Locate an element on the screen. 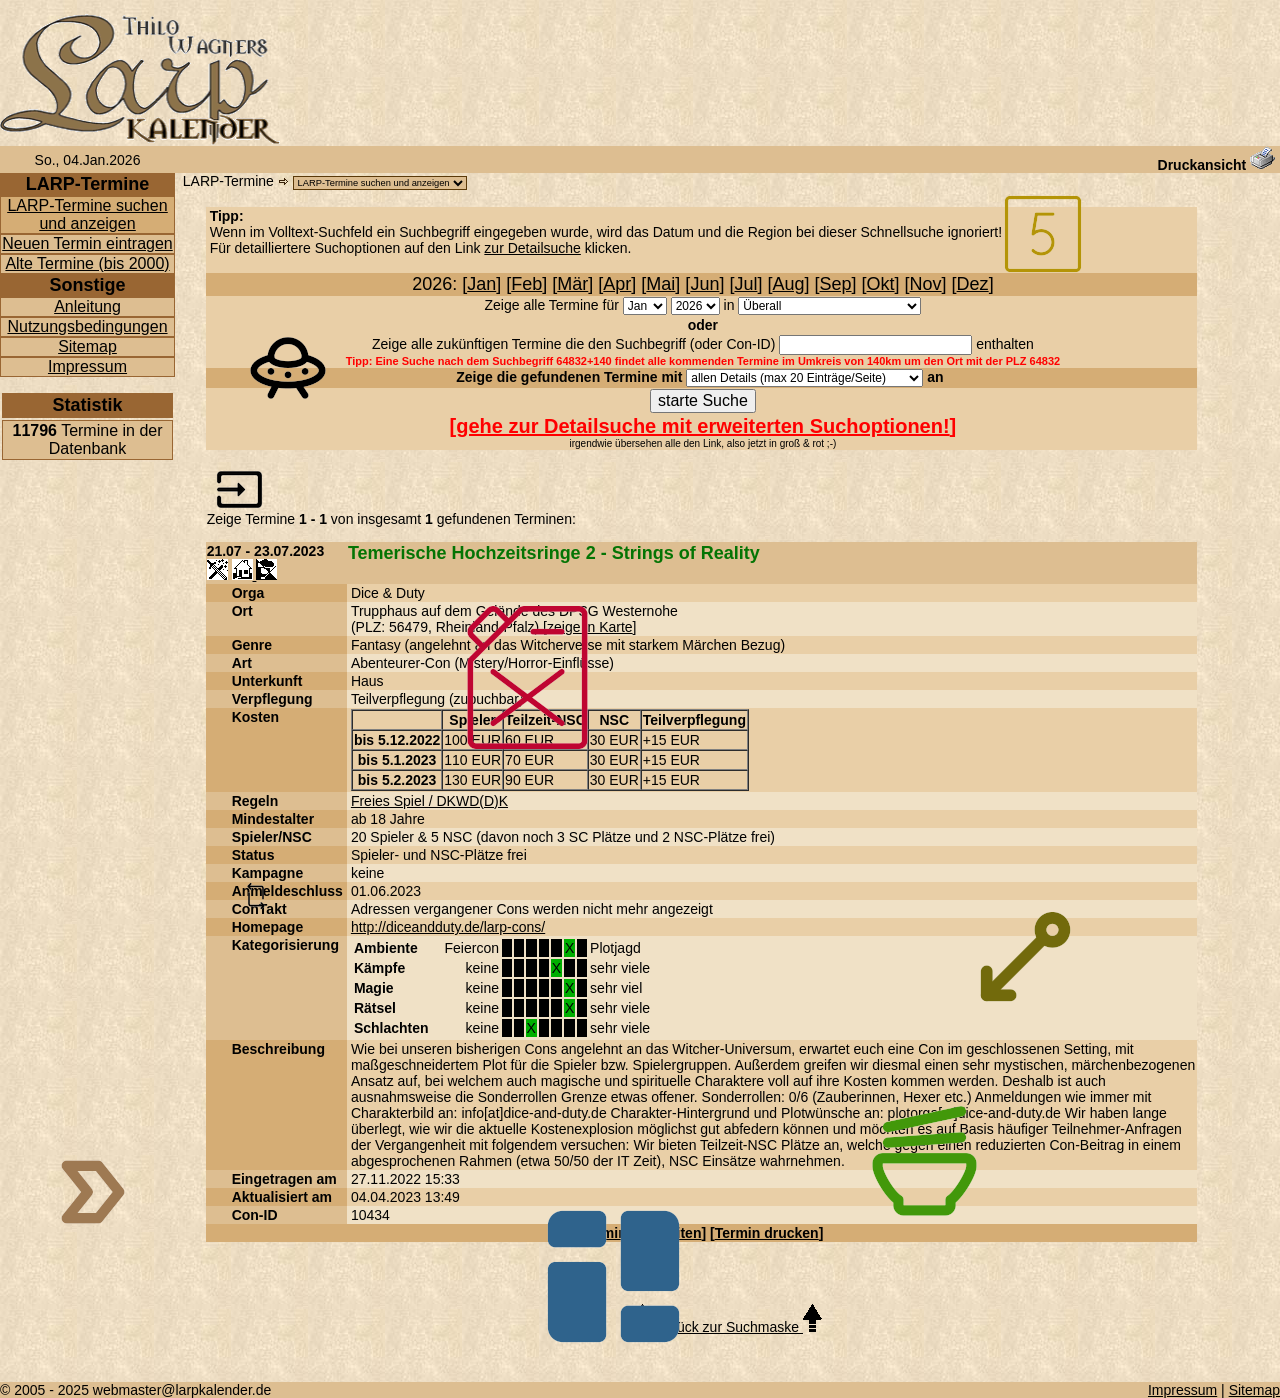 The width and height of the screenshot is (1280, 1398). move or navigate to the lower-left is located at coordinates (1022, 959).